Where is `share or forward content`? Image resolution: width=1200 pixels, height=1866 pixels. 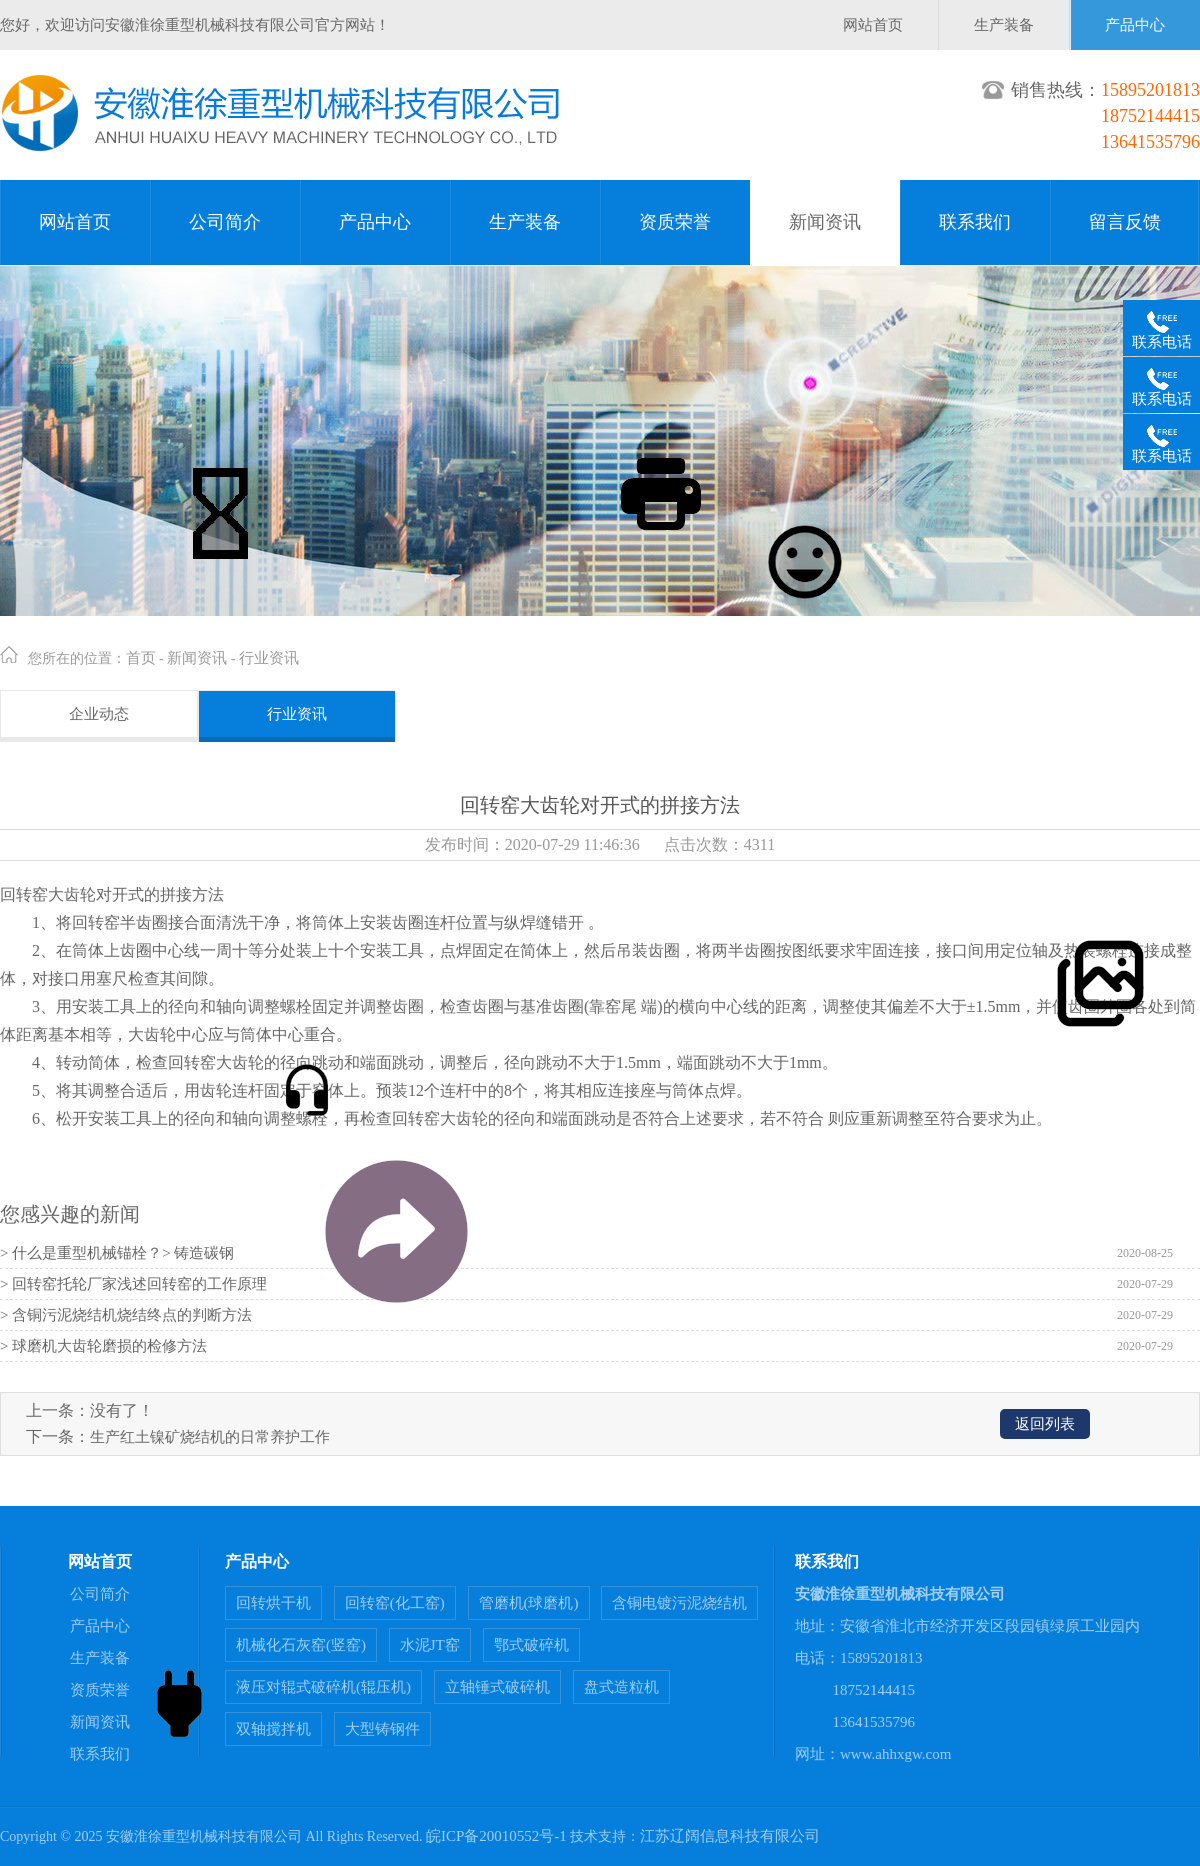 share or forward content is located at coordinates (396, 1231).